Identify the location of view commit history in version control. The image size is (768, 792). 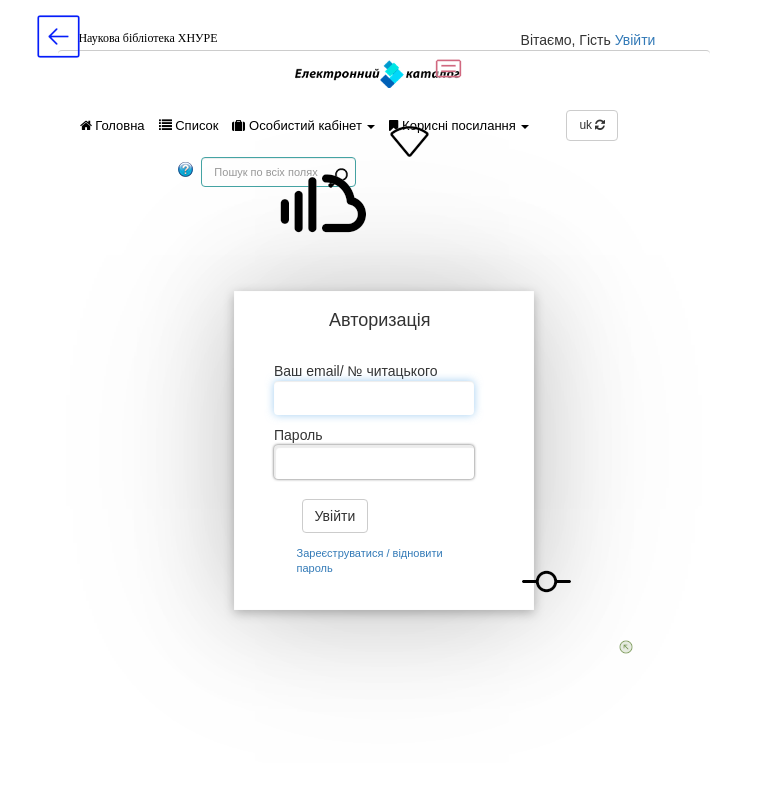
(546, 581).